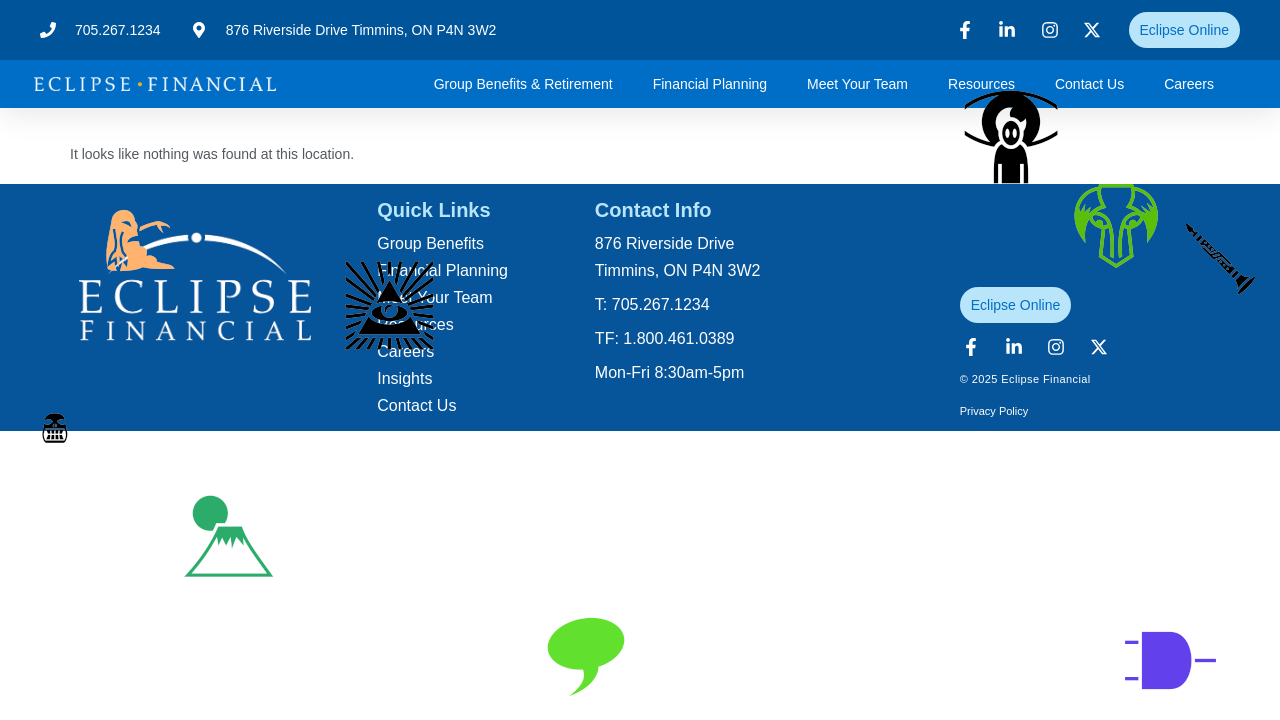 The height and width of the screenshot is (720, 1280). Describe the element at coordinates (1220, 258) in the screenshot. I see `select clarinet as your instrument` at that location.